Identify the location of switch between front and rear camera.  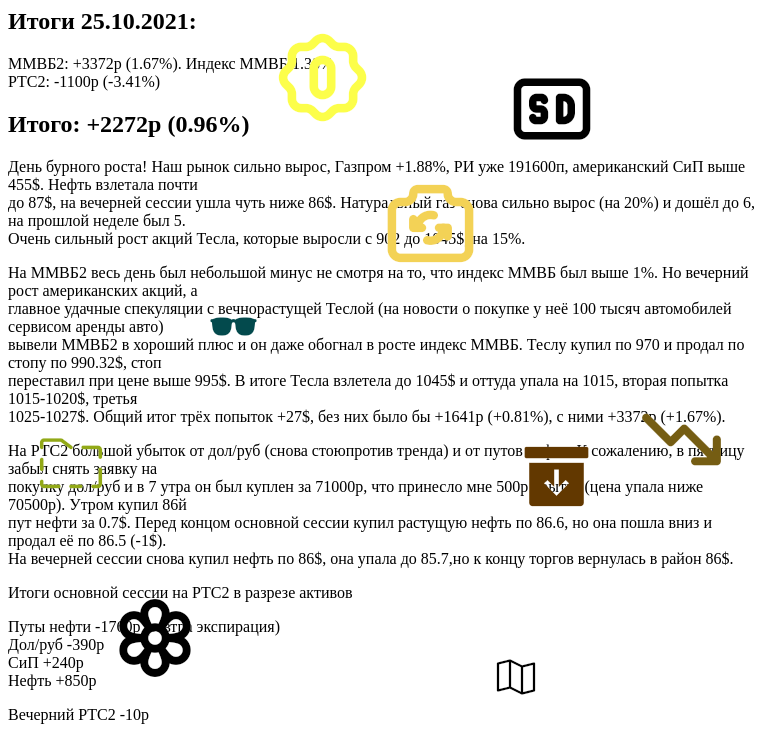
(430, 223).